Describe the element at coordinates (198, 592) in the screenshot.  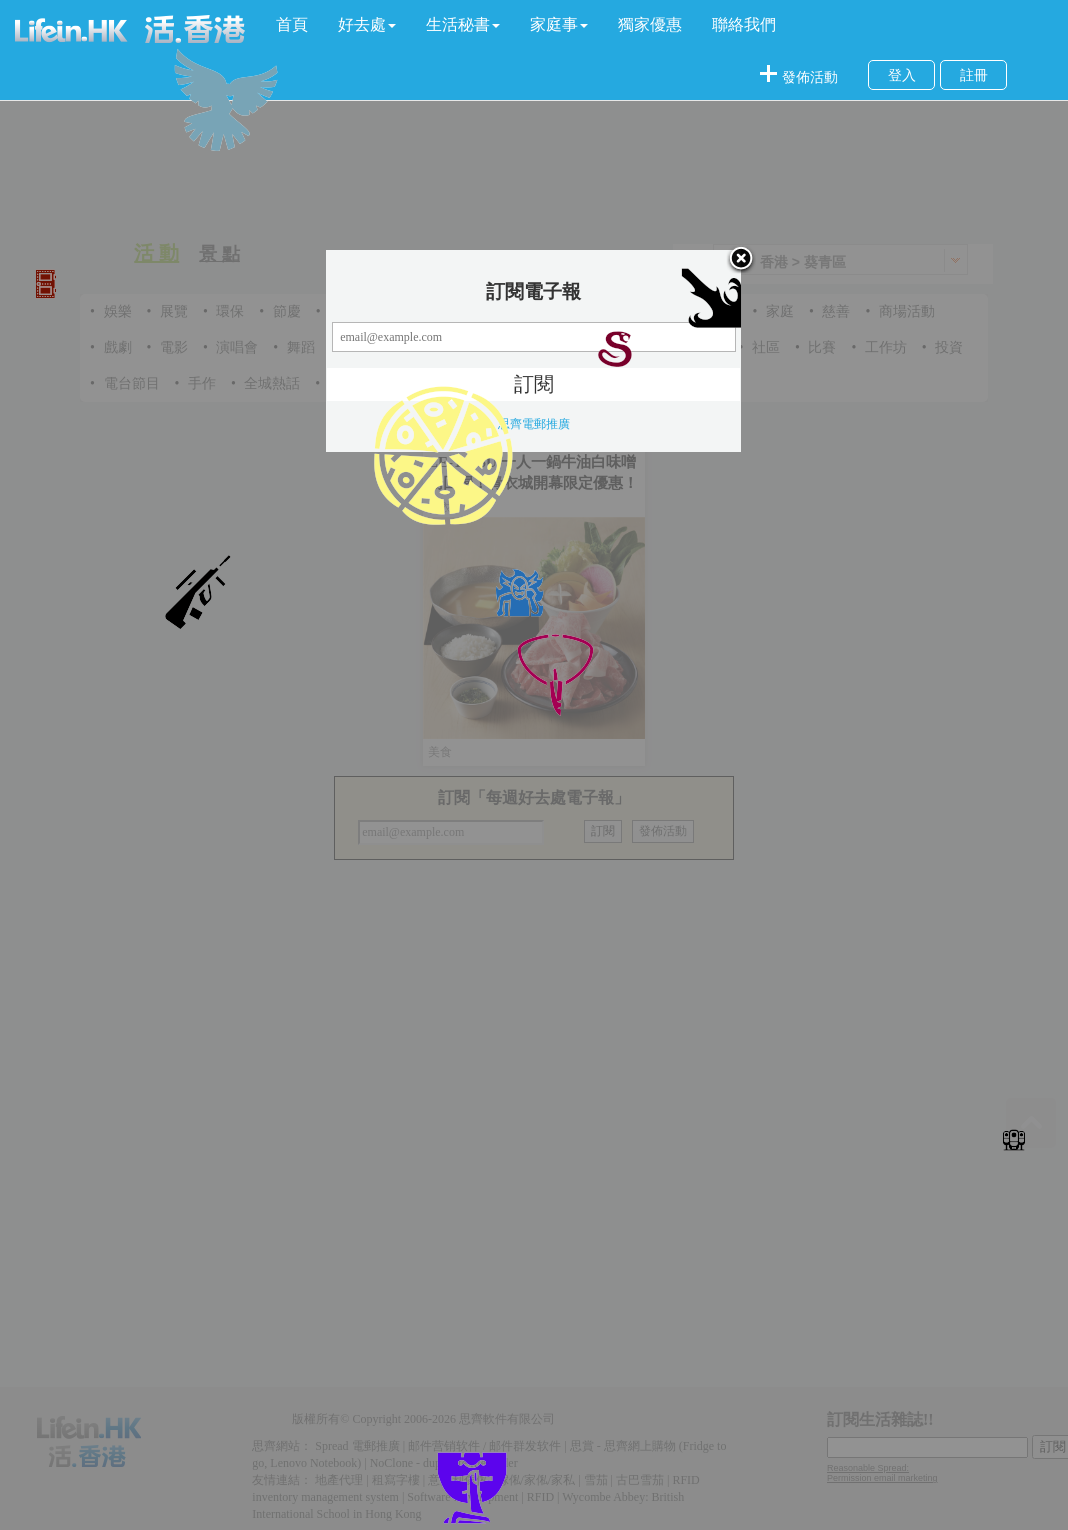
I see `select assault rifle weapon` at that location.